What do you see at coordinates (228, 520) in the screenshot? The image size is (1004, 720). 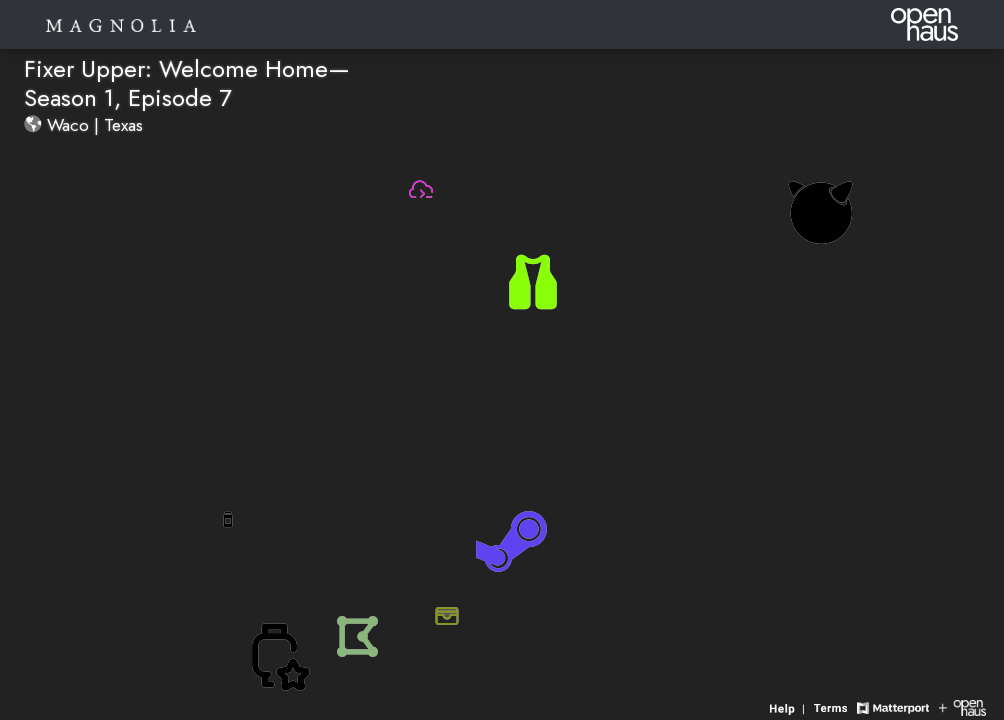 I see `store or save items in a container` at bounding box center [228, 520].